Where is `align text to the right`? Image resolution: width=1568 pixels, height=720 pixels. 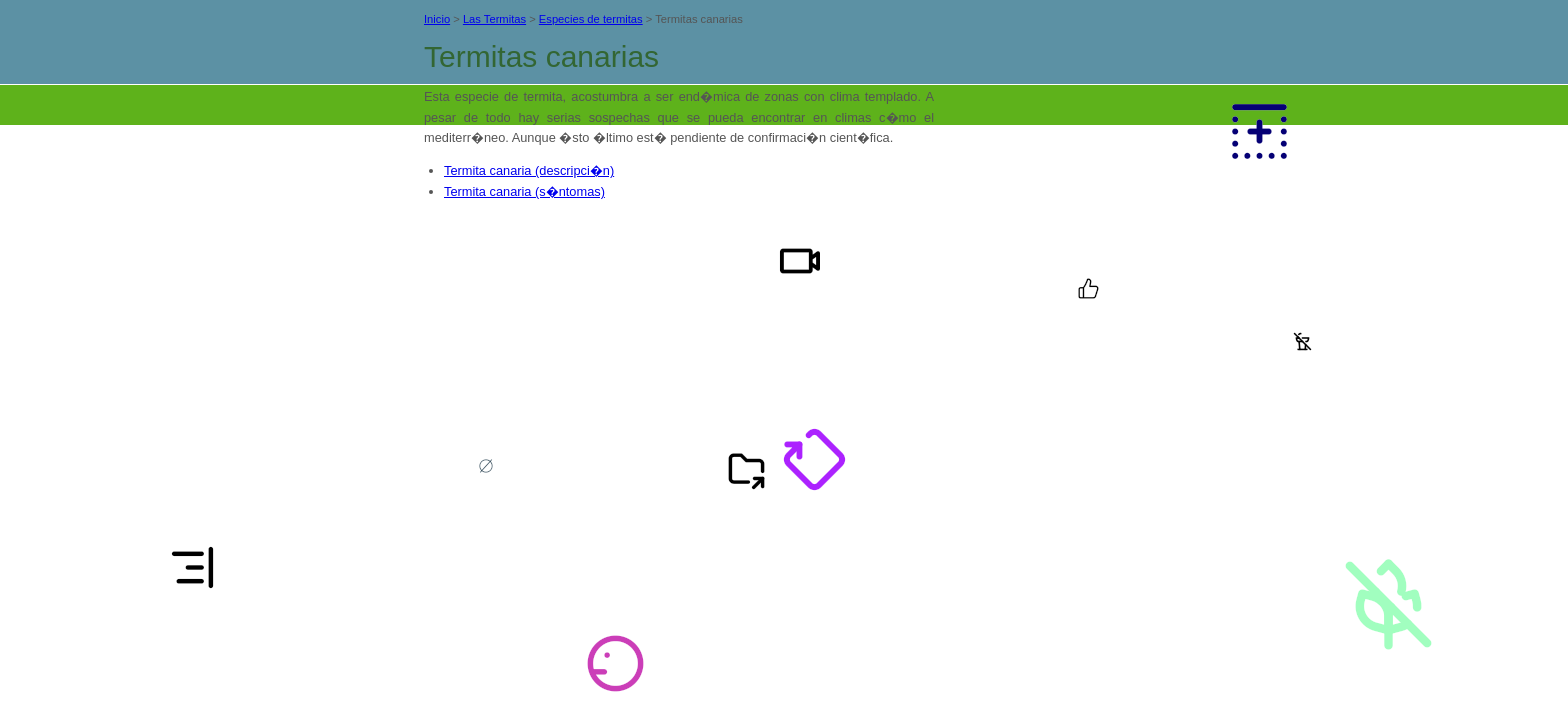 align text to the right is located at coordinates (192, 567).